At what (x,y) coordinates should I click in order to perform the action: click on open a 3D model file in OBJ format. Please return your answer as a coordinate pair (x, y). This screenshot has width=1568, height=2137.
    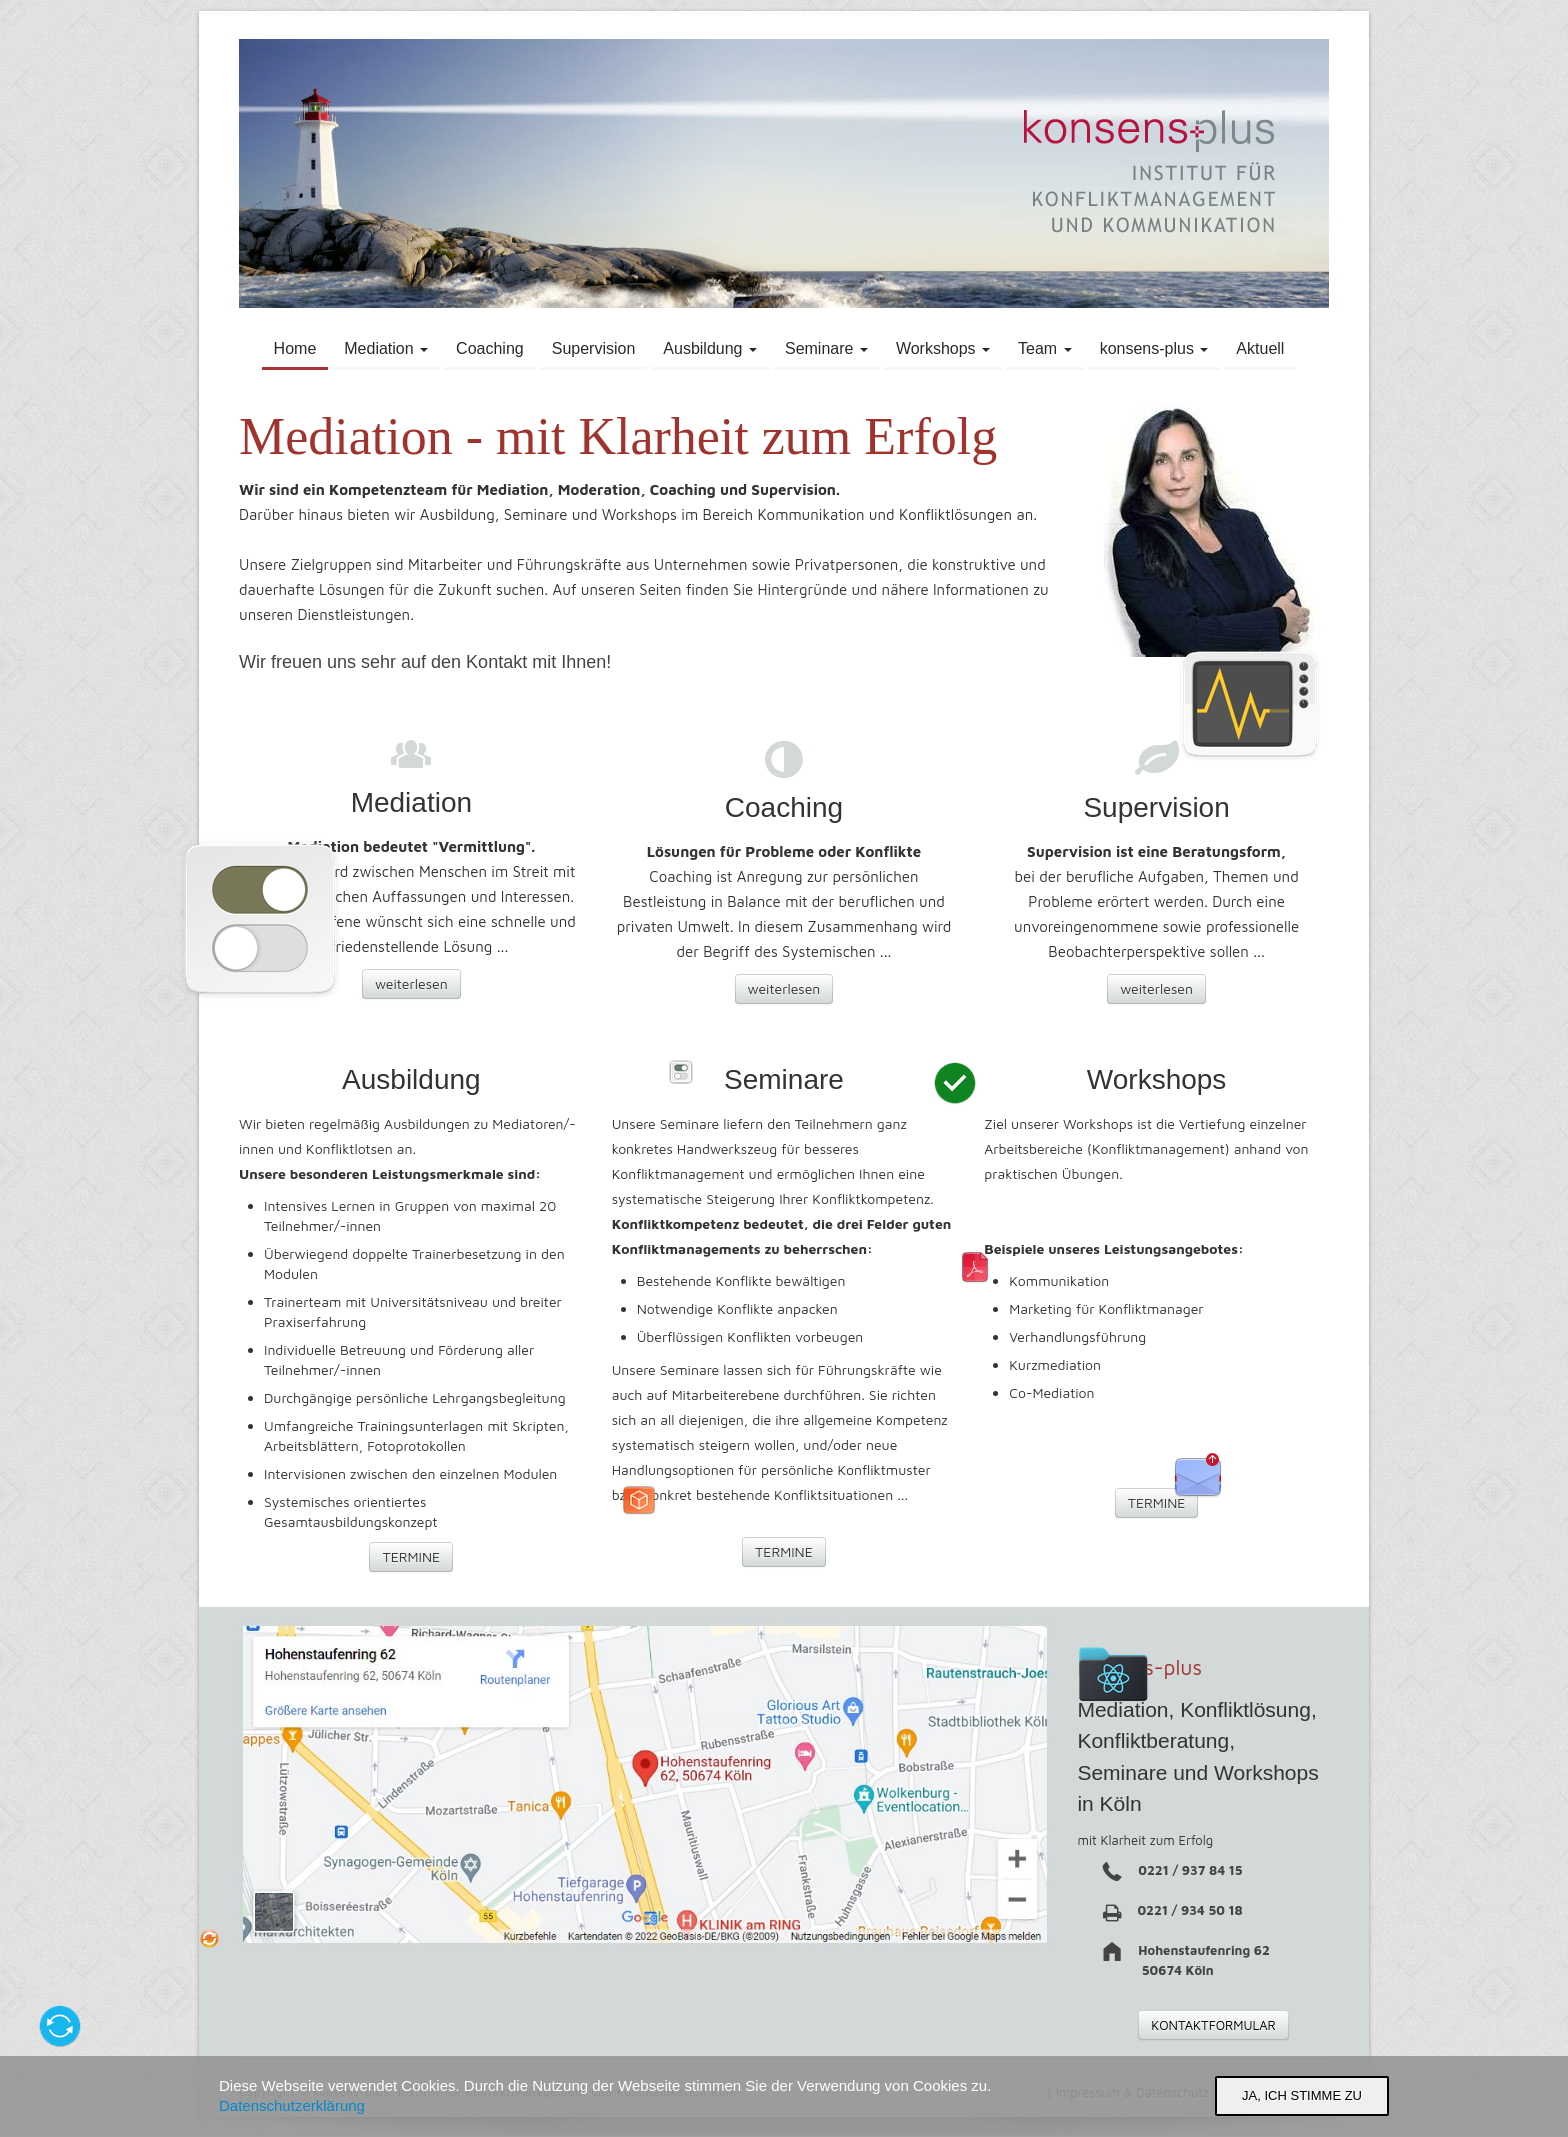
    Looking at the image, I should click on (639, 1499).